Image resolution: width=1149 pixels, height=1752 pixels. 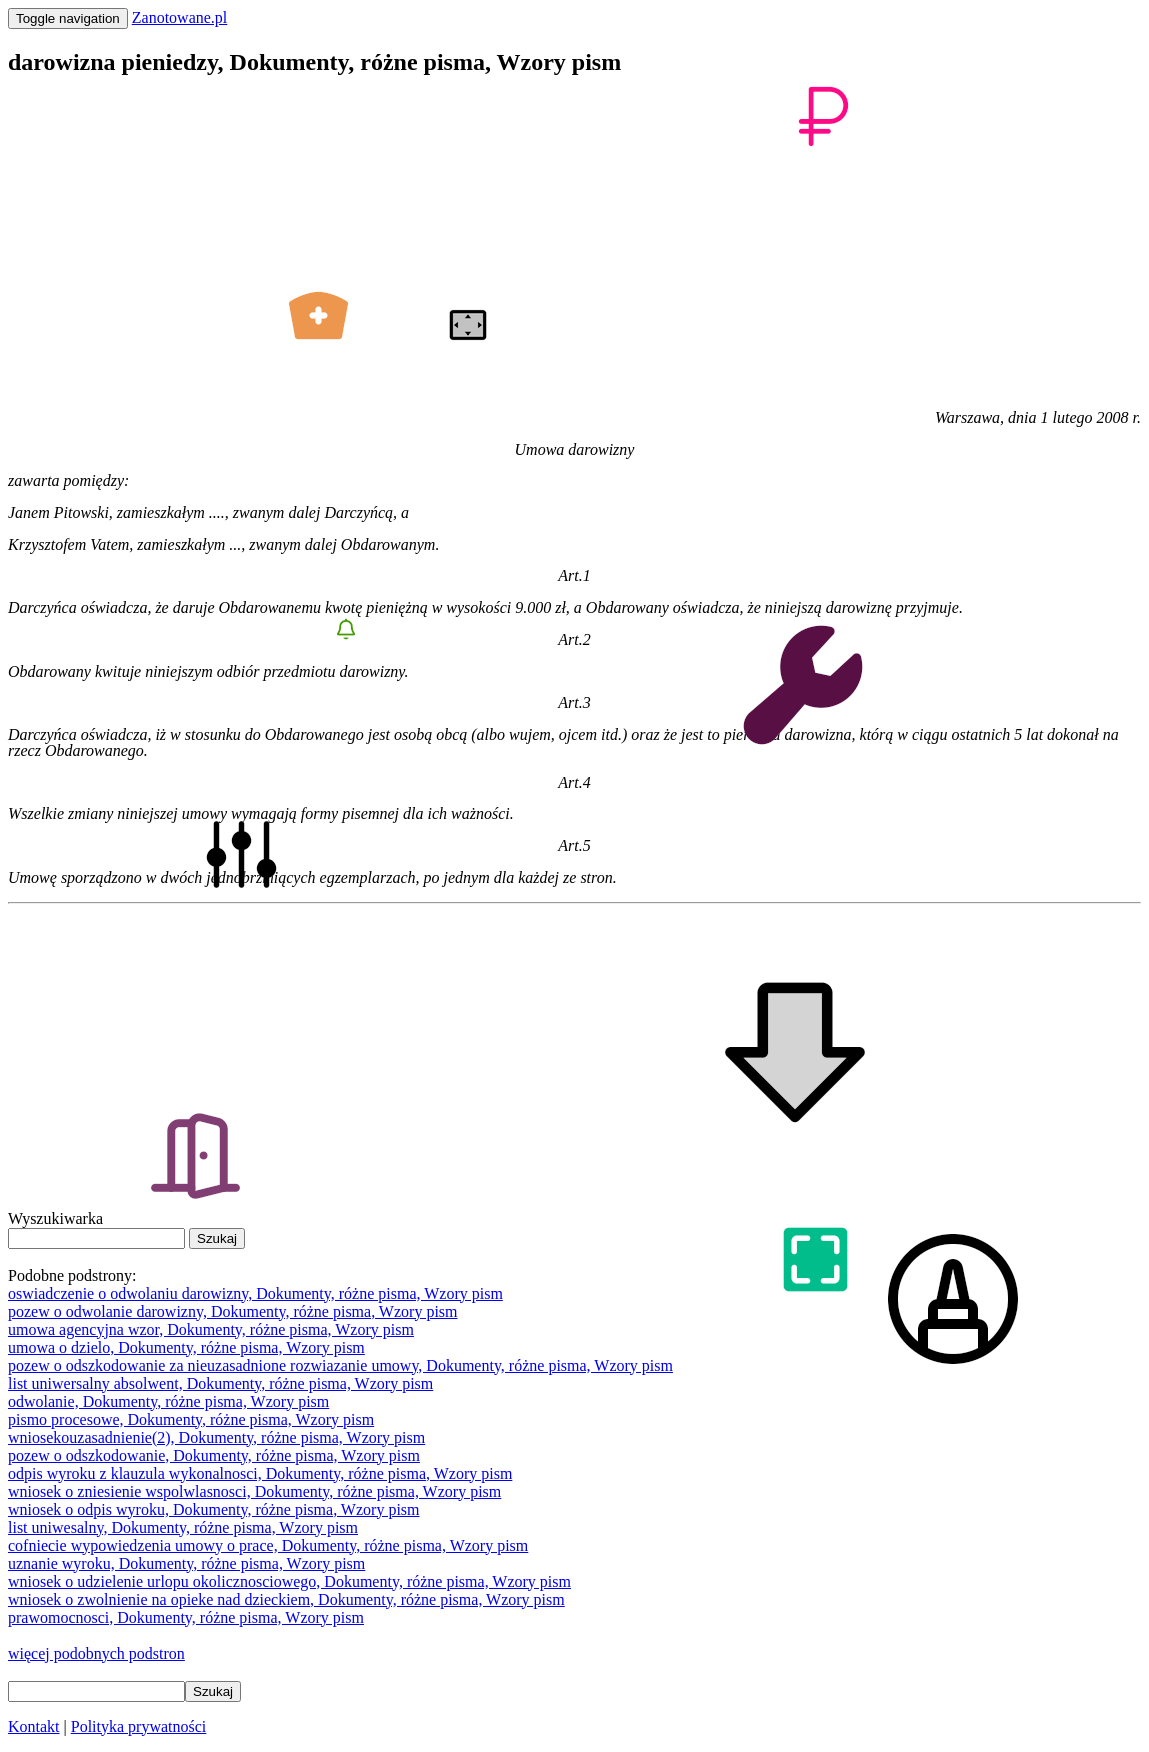 What do you see at coordinates (823, 116) in the screenshot?
I see `view prices in russian rubles` at bounding box center [823, 116].